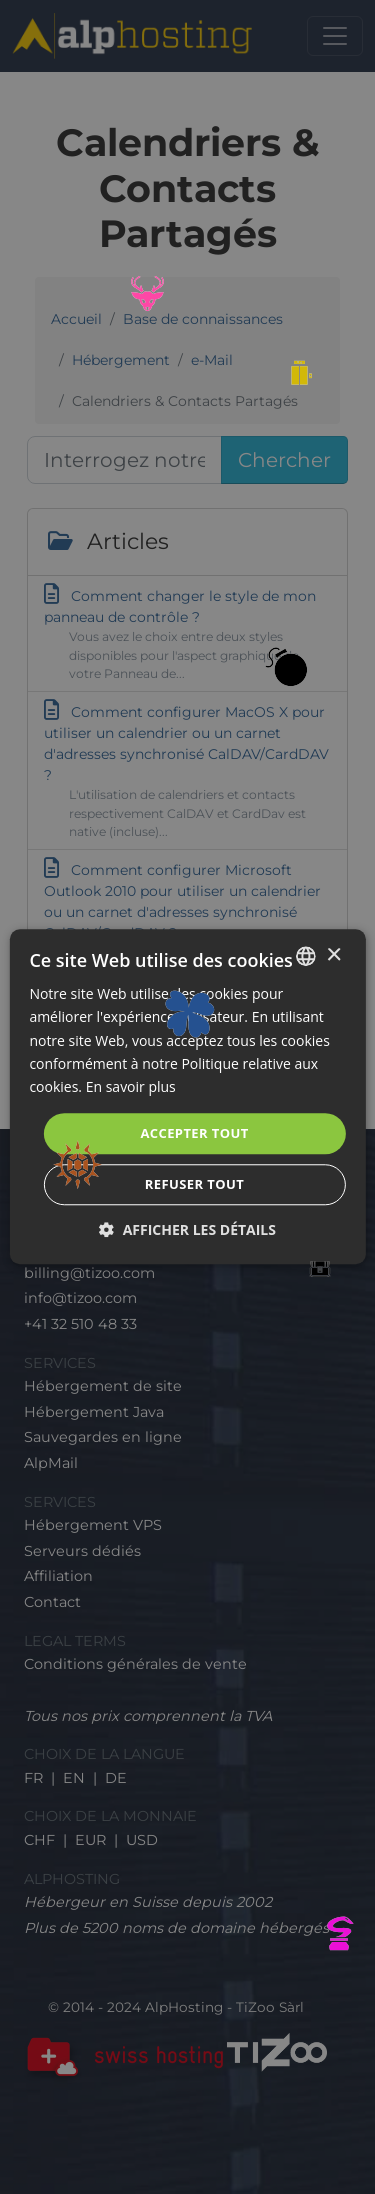  What do you see at coordinates (147, 293) in the screenshot?
I see `wildlife or hunting game category` at bounding box center [147, 293].